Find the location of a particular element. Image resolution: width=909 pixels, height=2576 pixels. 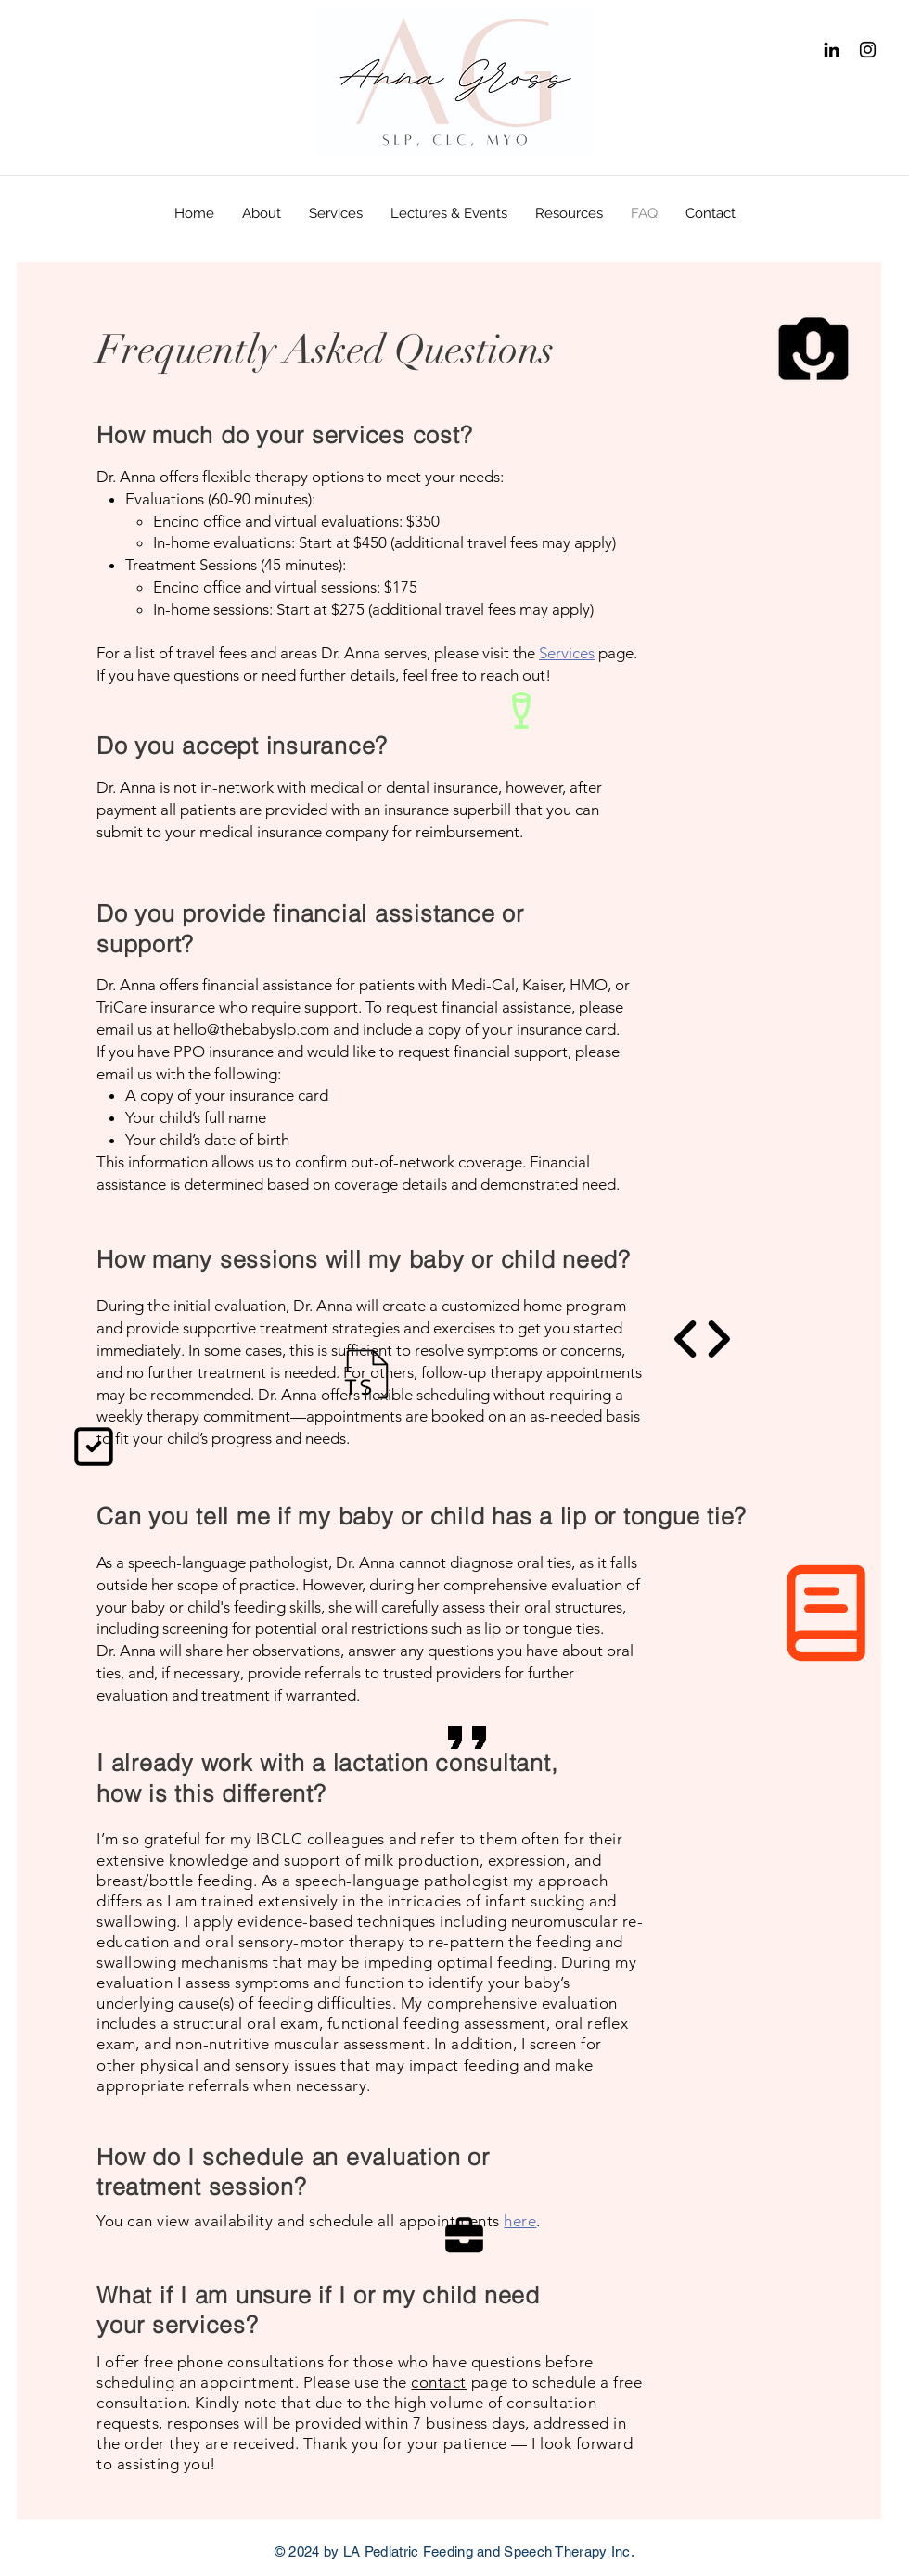

open a book or reading view is located at coordinates (826, 1613).